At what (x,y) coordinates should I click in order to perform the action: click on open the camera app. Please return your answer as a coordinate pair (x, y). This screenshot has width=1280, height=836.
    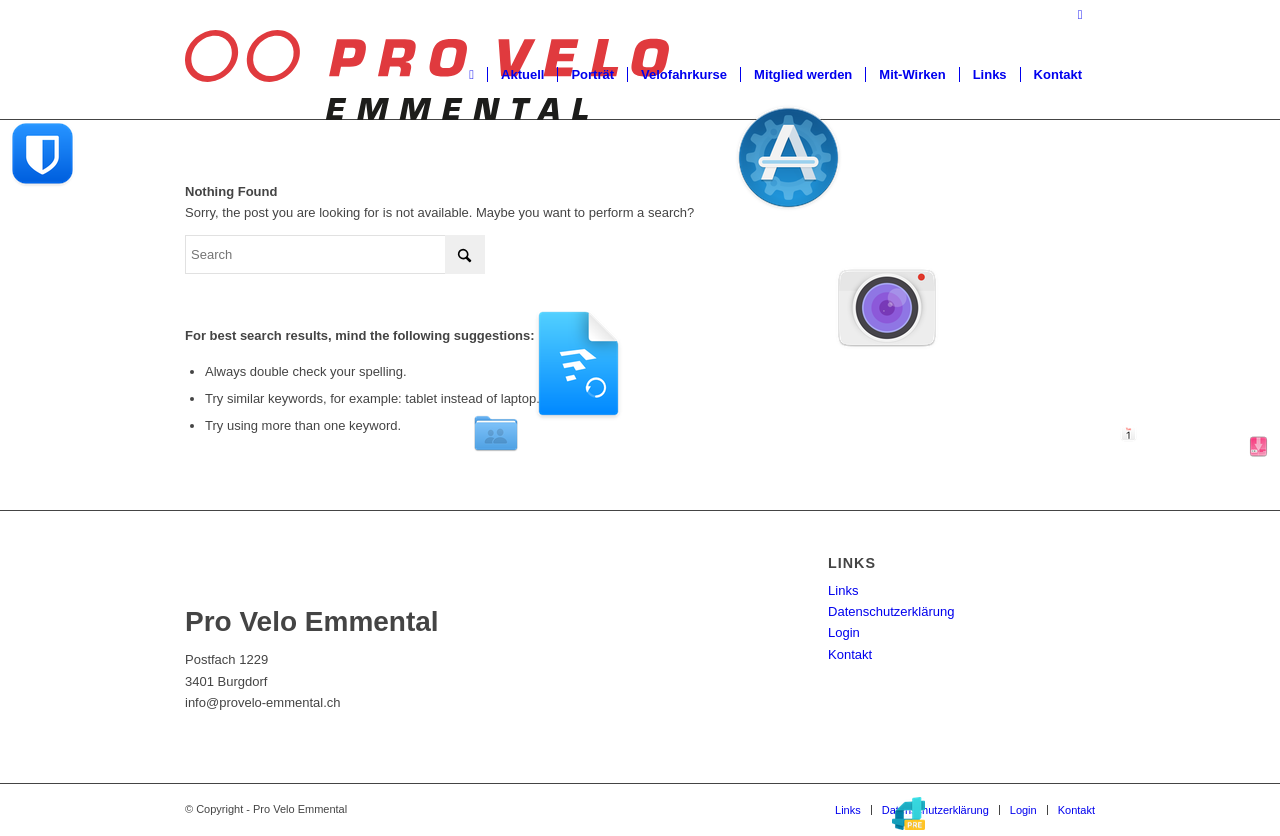
    Looking at the image, I should click on (887, 308).